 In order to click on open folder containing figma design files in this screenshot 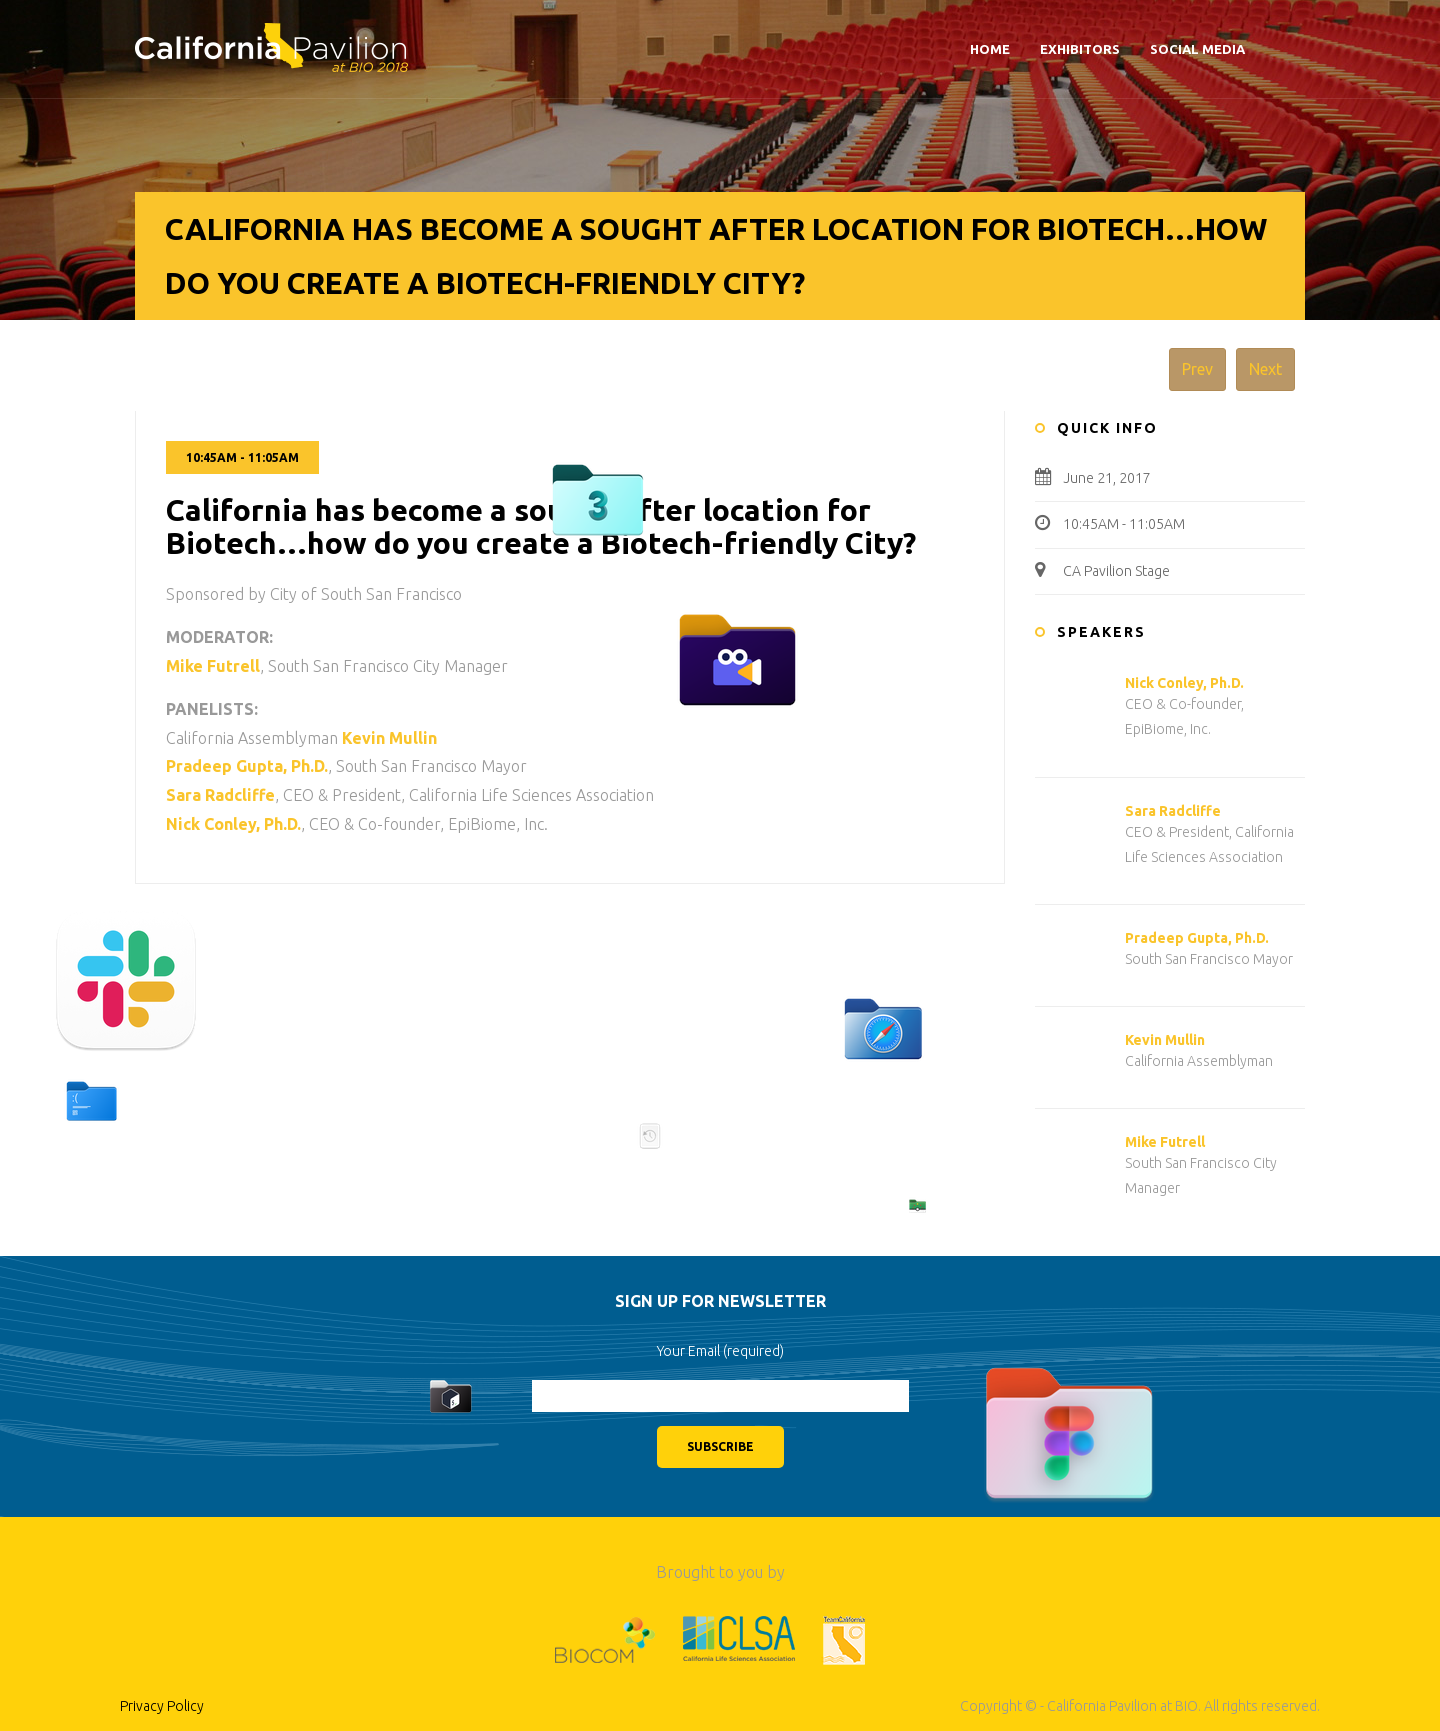, I will do `click(1068, 1437)`.